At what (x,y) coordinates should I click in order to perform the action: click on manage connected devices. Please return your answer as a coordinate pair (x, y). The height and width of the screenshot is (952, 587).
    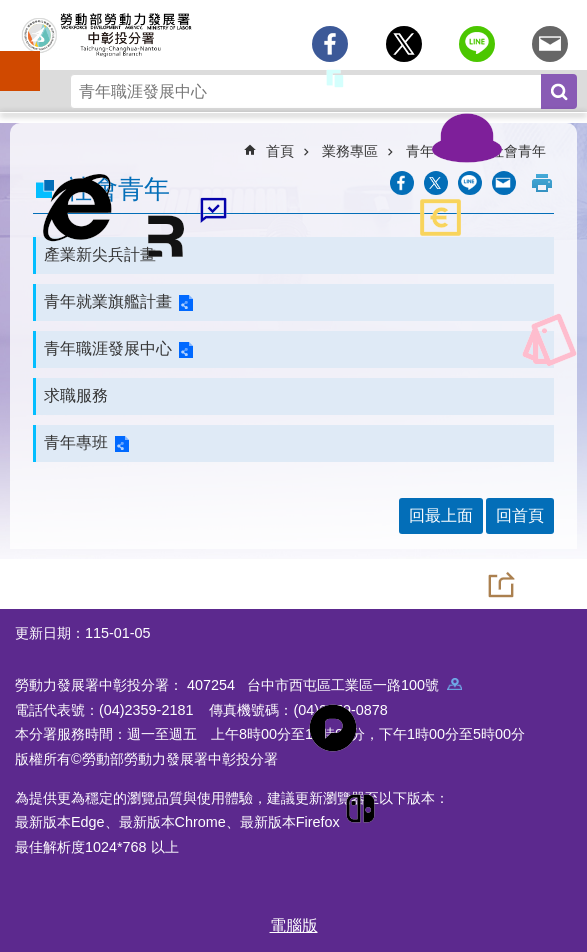
    Looking at the image, I should click on (334, 78).